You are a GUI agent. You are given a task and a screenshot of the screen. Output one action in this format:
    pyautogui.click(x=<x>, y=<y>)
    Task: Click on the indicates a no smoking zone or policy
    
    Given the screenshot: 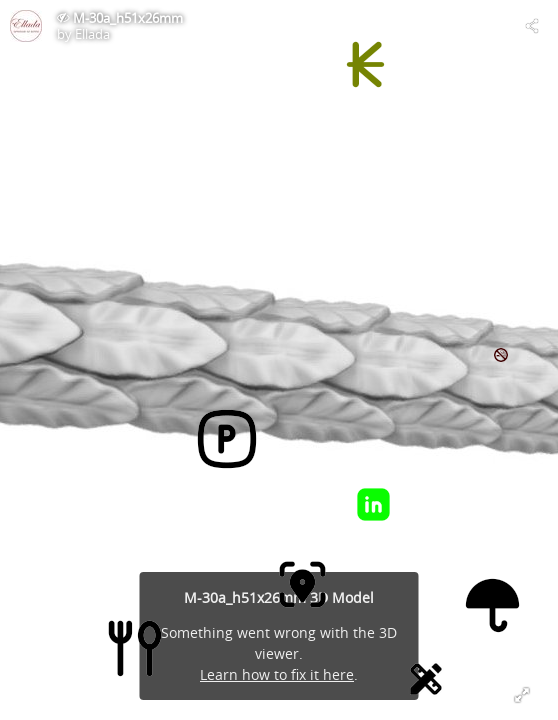 What is the action you would take?
    pyautogui.click(x=501, y=355)
    